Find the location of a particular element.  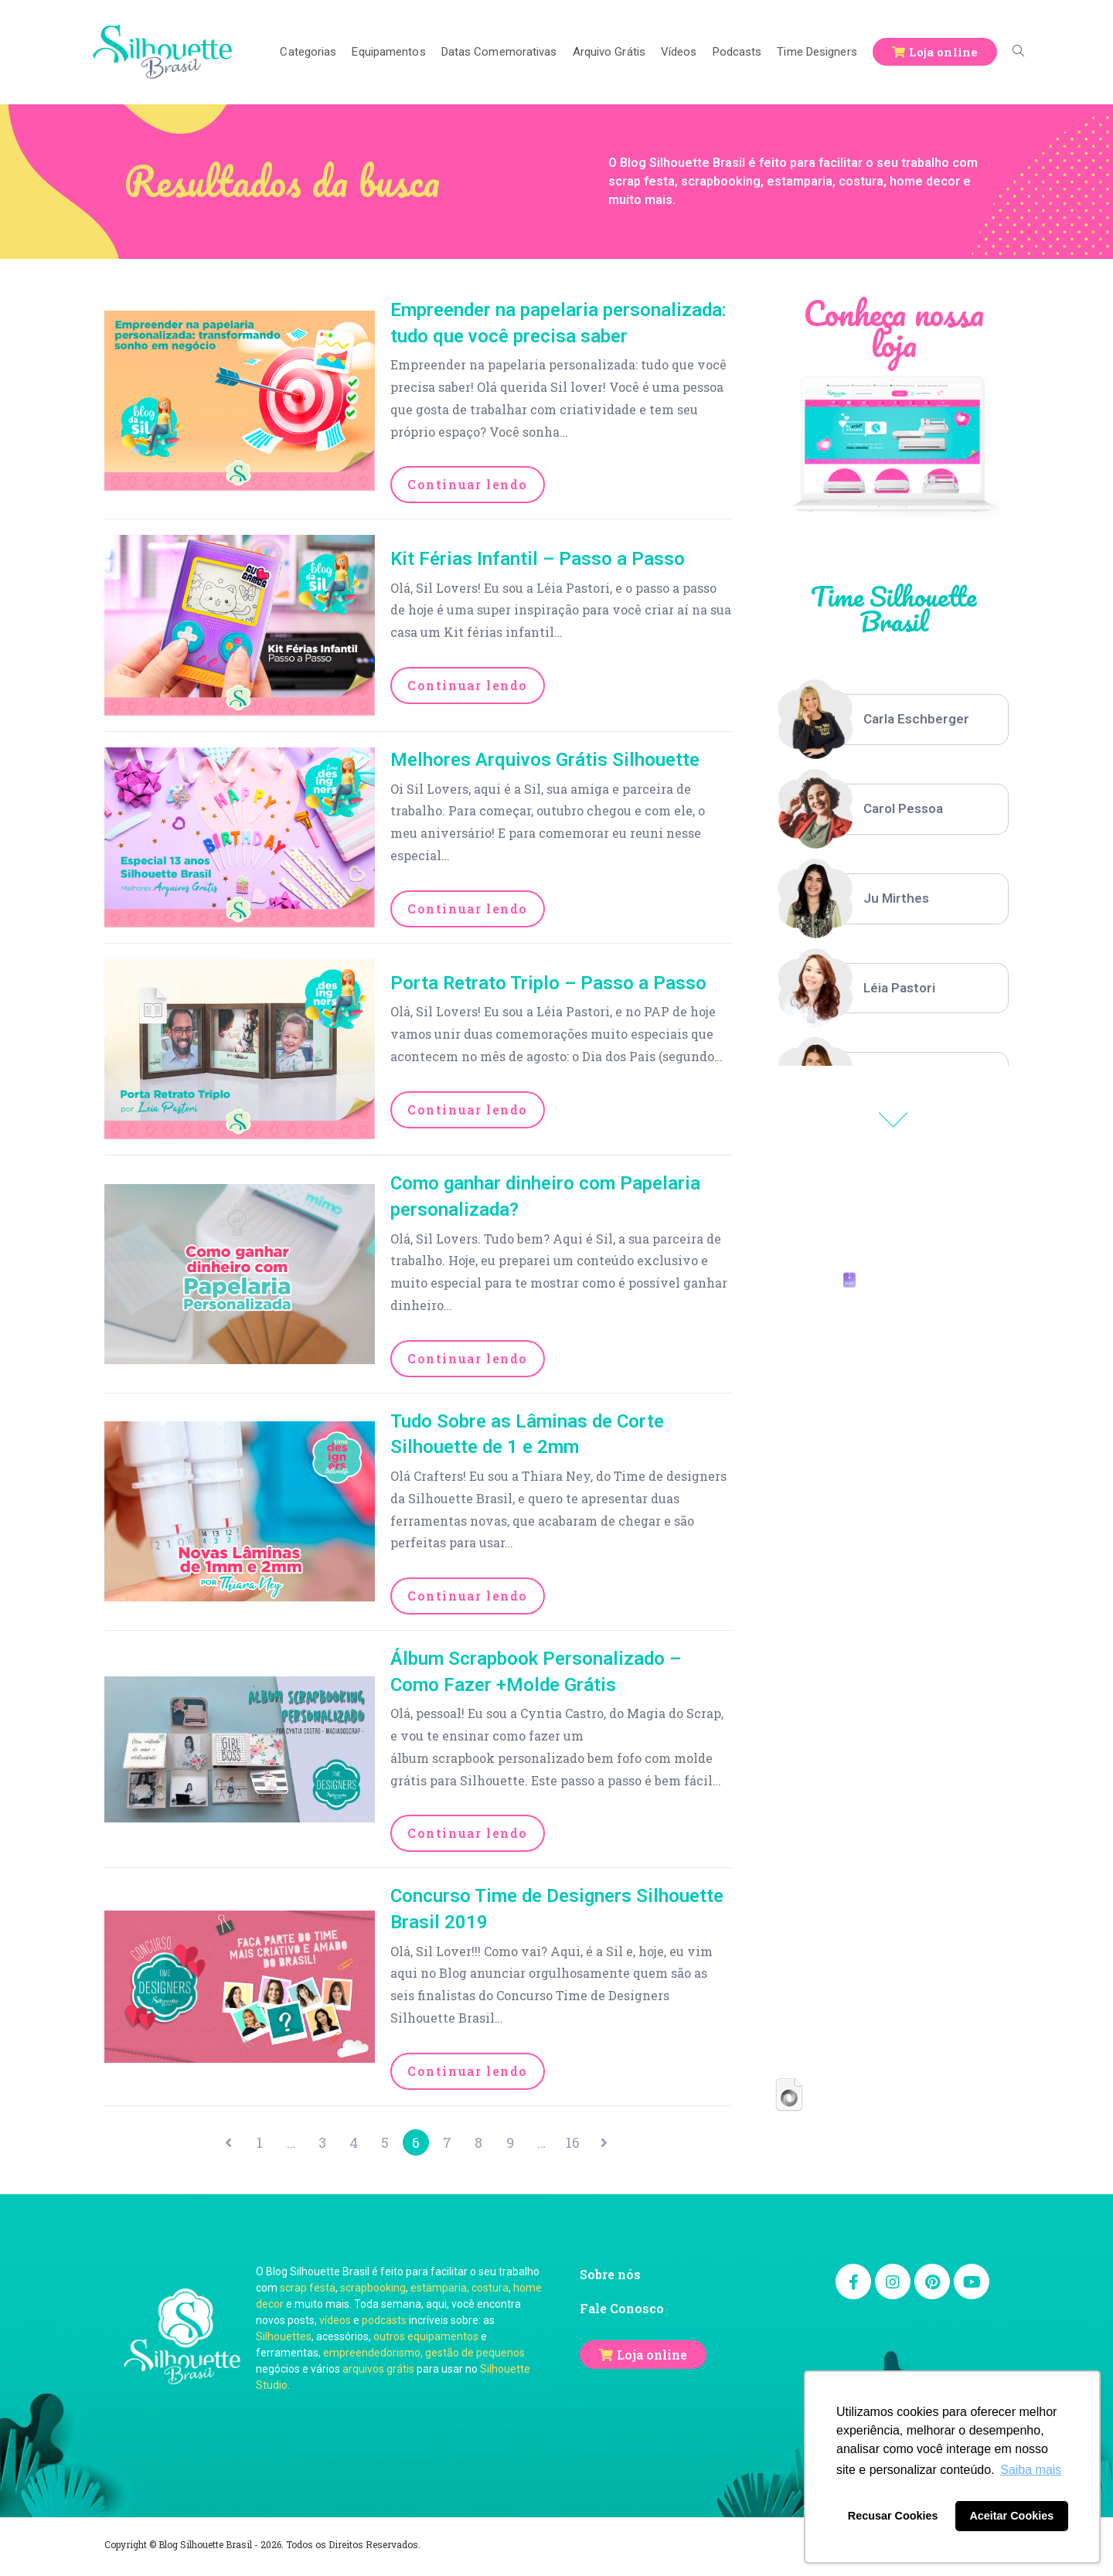

a compressed RAR archive file is located at coordinates (849, 1280).